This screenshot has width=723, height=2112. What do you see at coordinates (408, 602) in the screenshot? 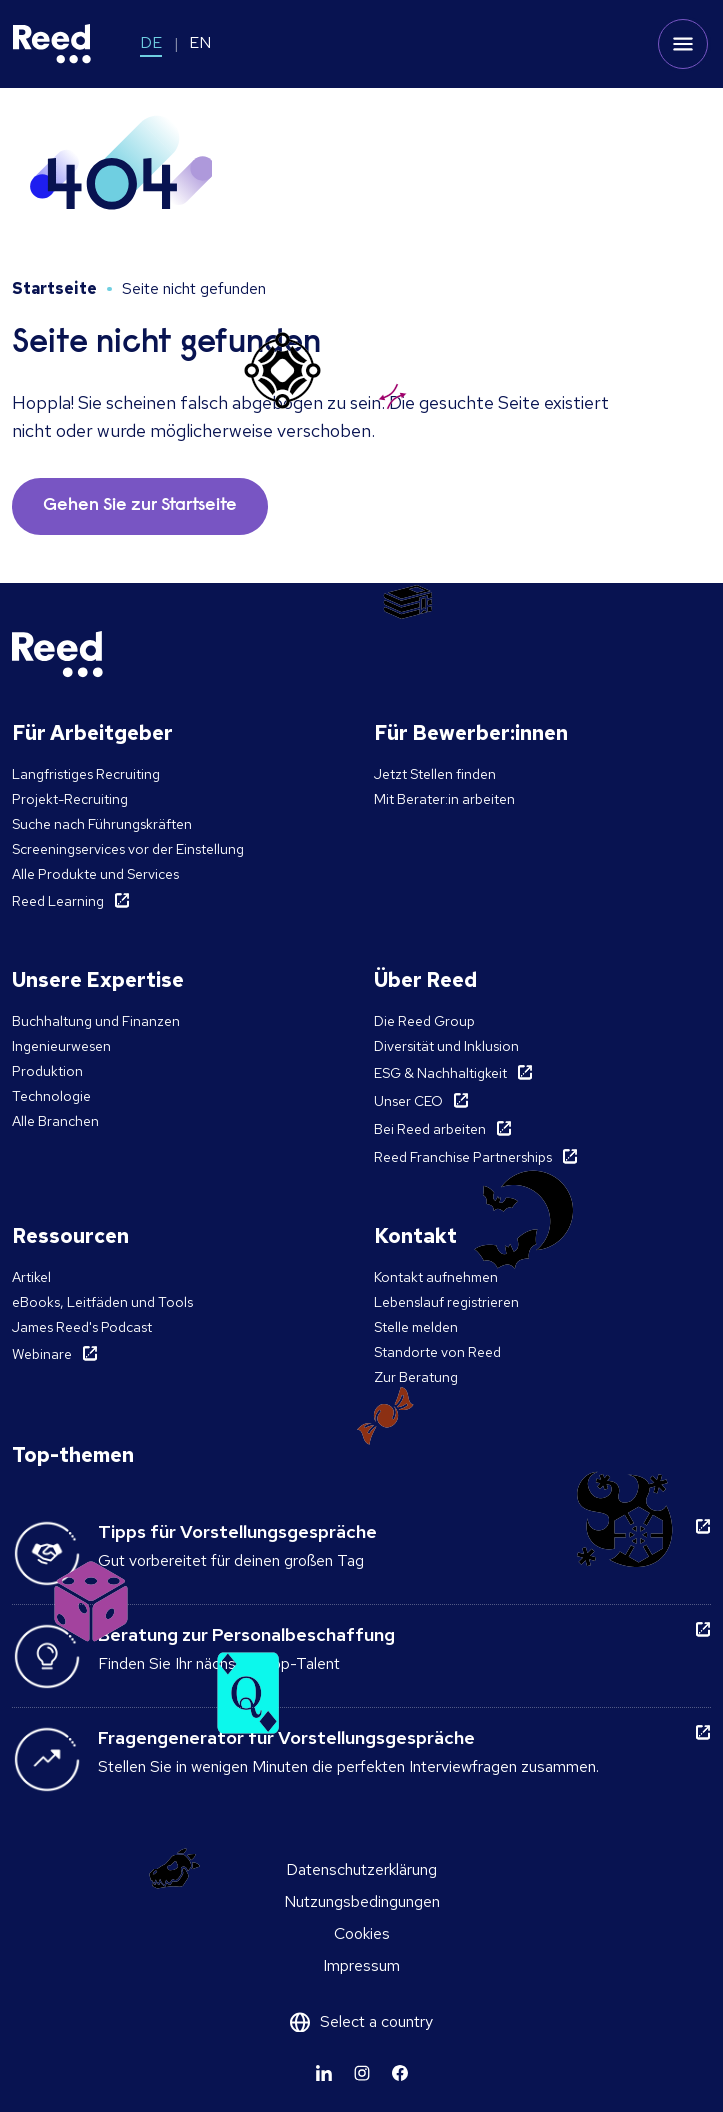
I see `access your library or book collection` at bounding box center [408, 602].